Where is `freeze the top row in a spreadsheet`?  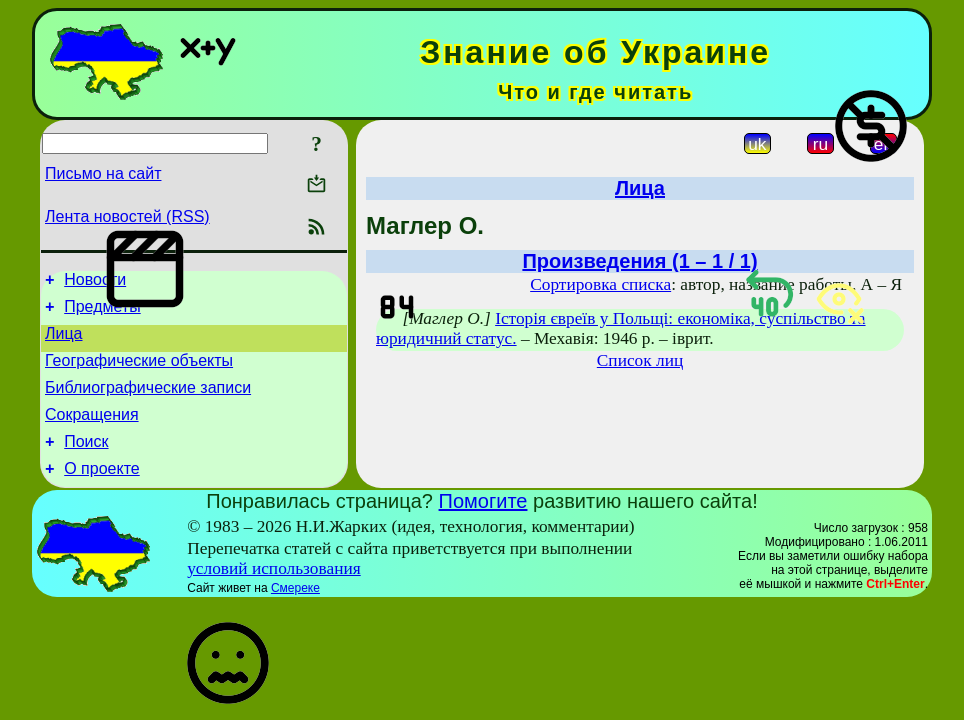
freeze the top row in a spreadsheet is located at coordinates (145, 269).